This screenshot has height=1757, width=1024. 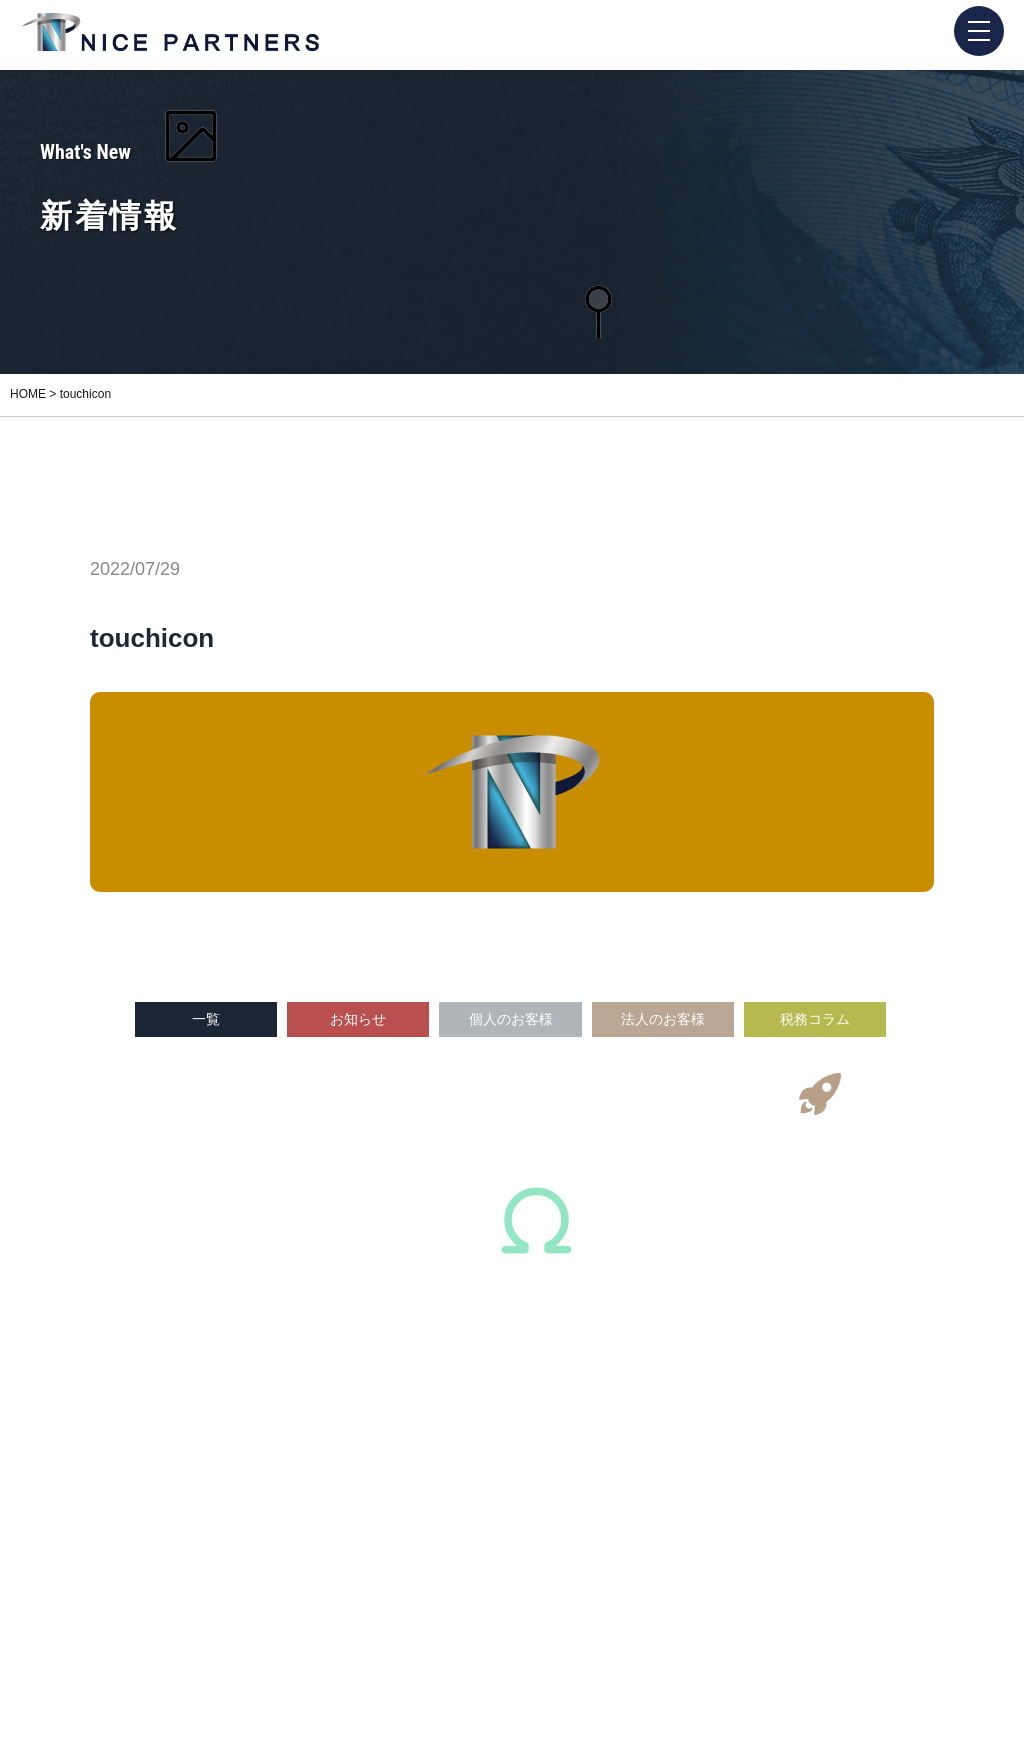 What do you see at coordinates (820, 1094) in the screenshot?
I see `launch or deploy an application` at bounding box center [820, 1094].